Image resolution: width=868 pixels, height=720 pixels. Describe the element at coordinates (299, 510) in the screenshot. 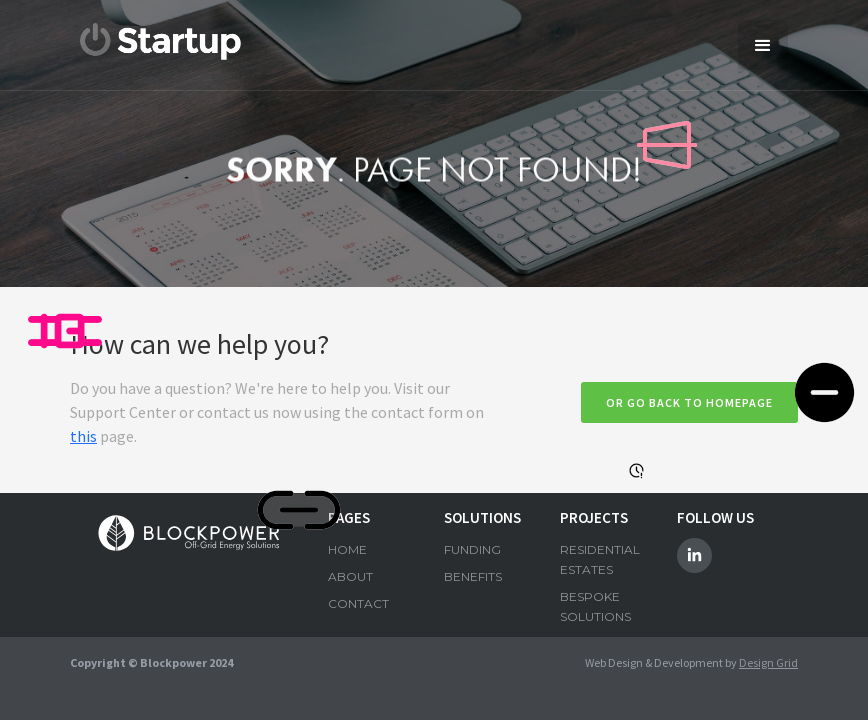

I see `copy or share a link` at that location.